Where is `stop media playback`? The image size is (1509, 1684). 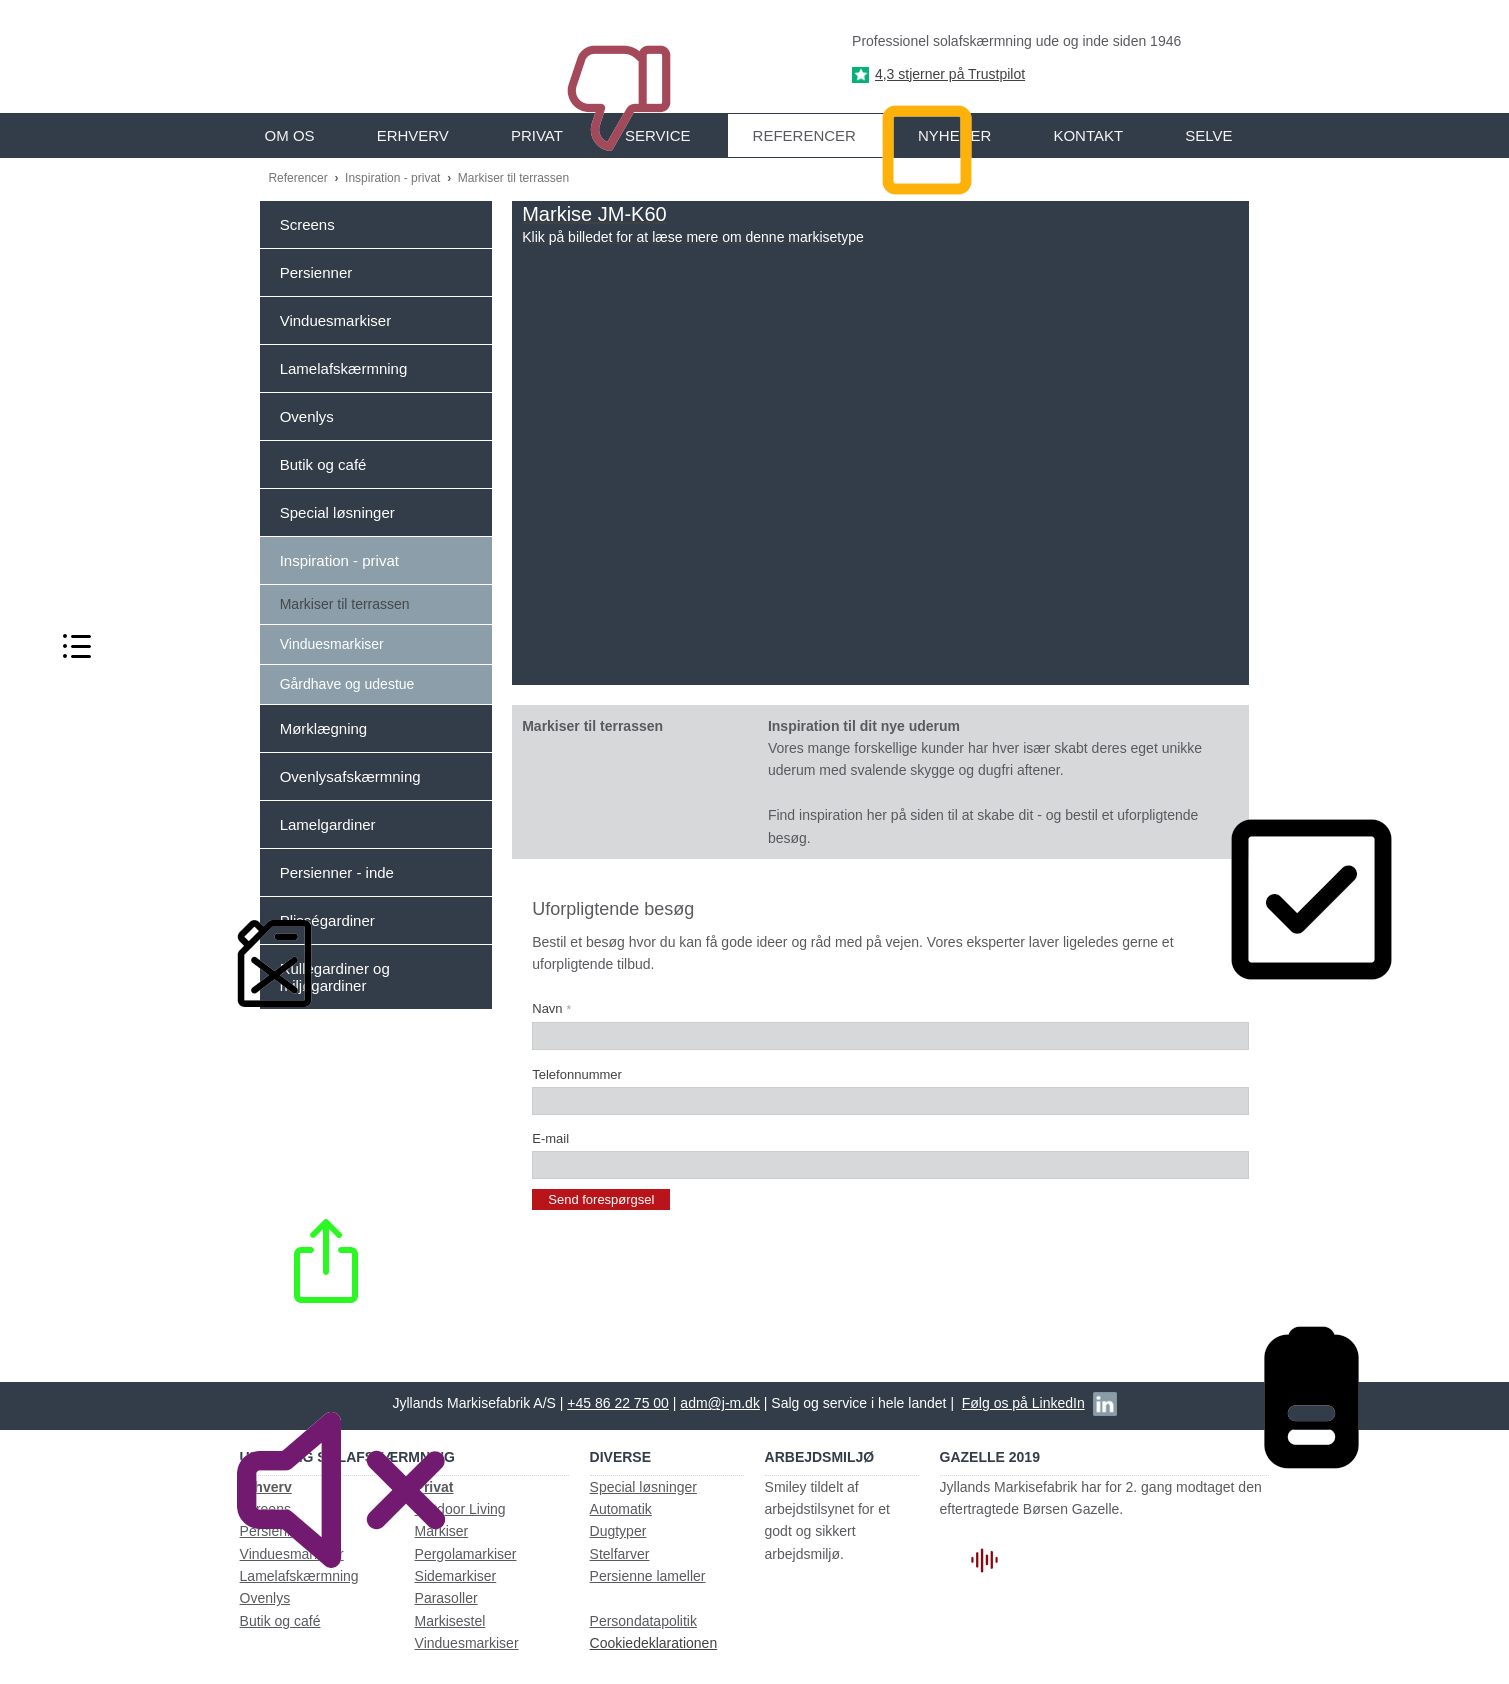 stop media playback is located at coordinates (927, 150).